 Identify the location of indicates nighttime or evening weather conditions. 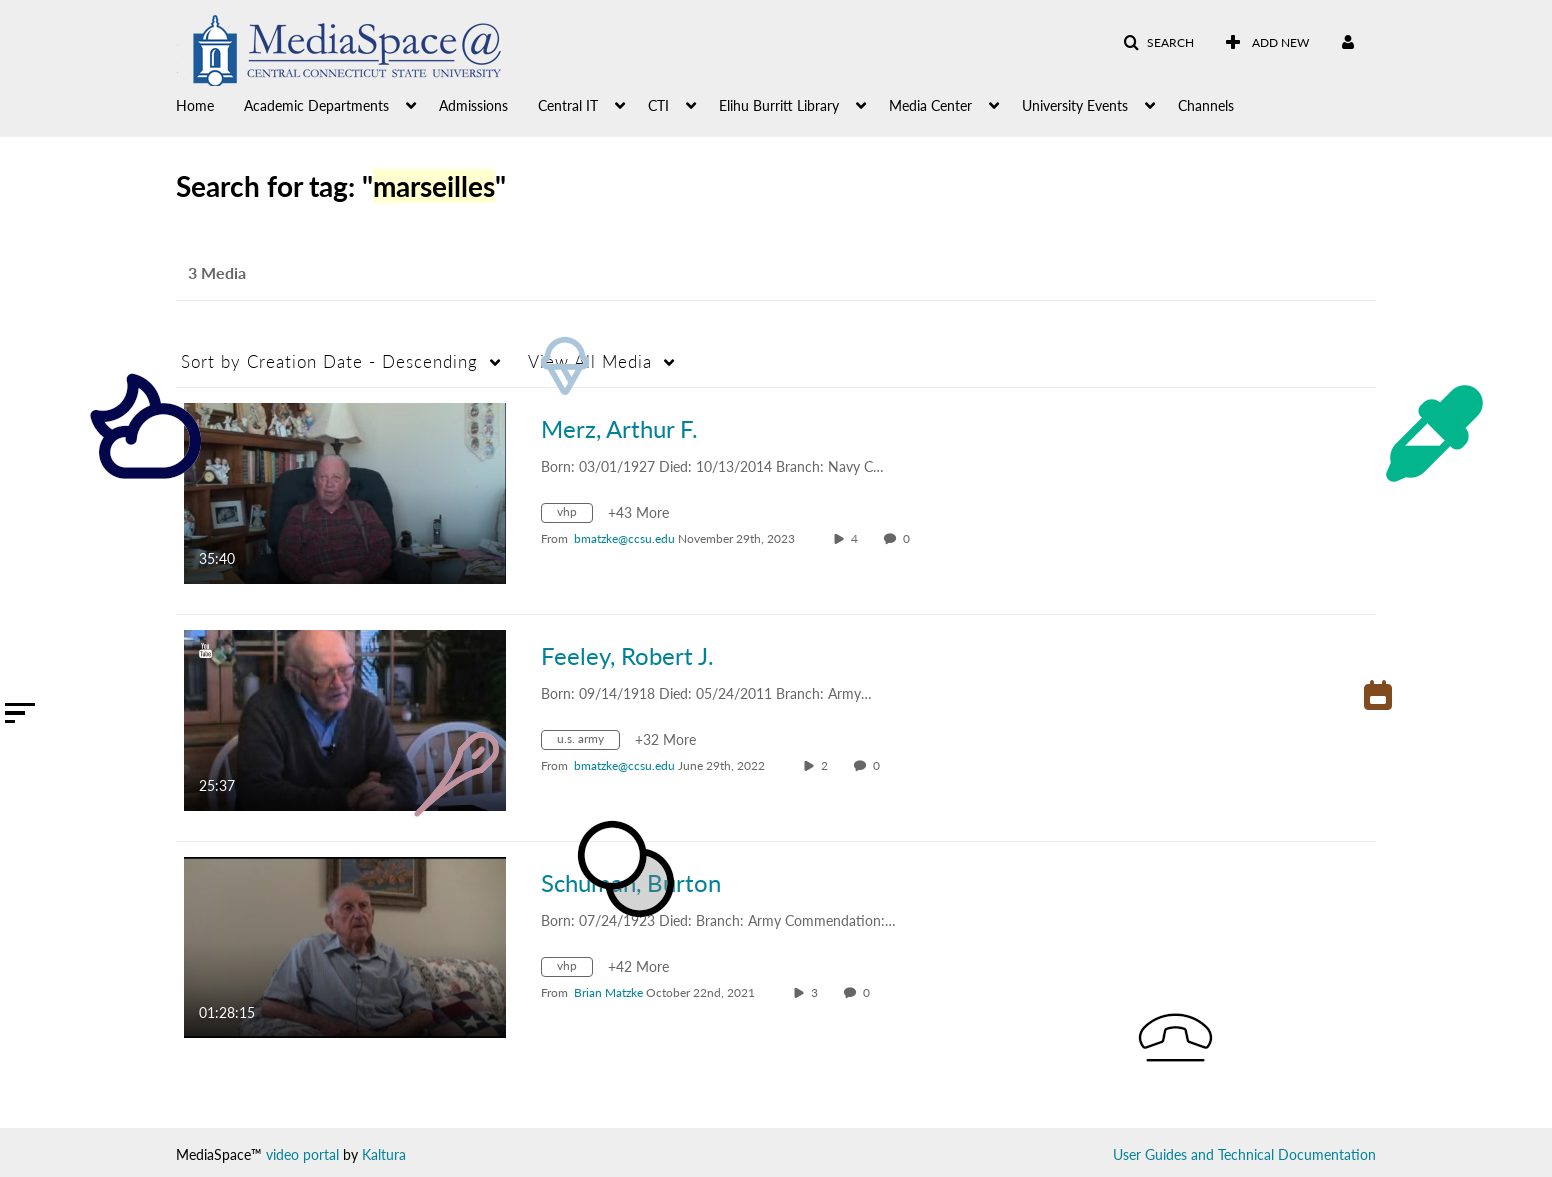
(142, 431).